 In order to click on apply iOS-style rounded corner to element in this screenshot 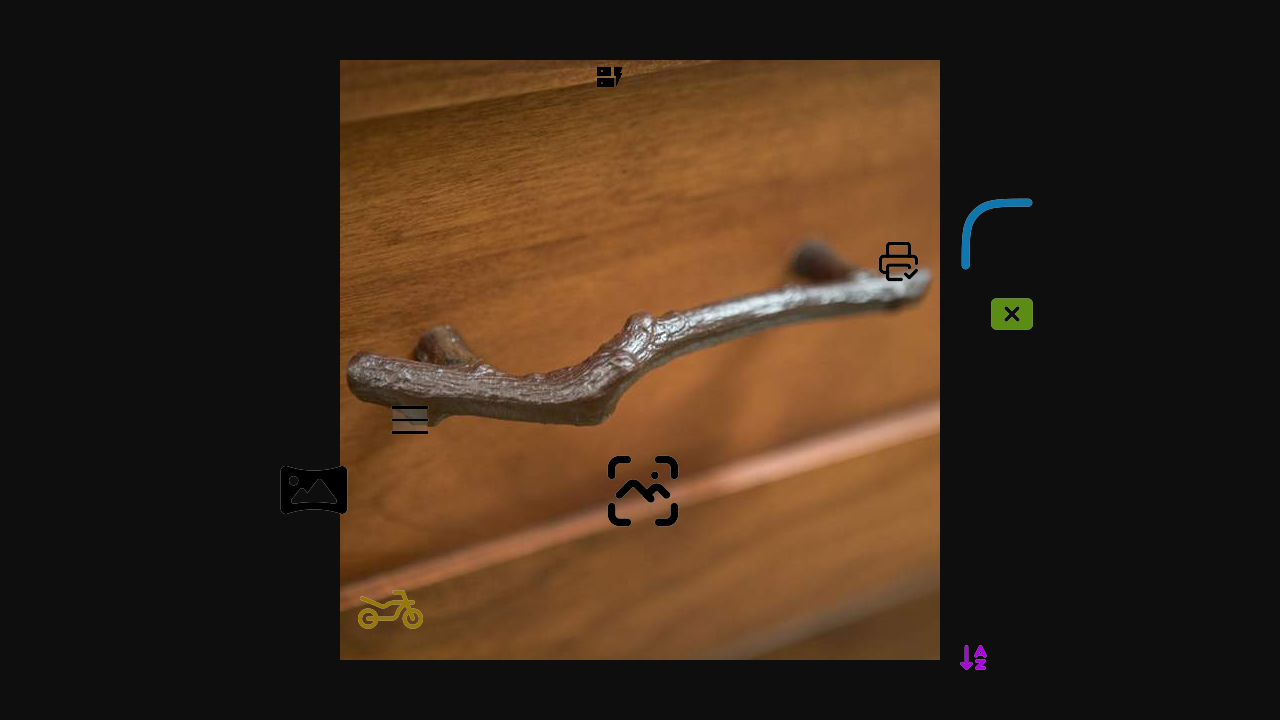, I will do `click(997, 234)`.